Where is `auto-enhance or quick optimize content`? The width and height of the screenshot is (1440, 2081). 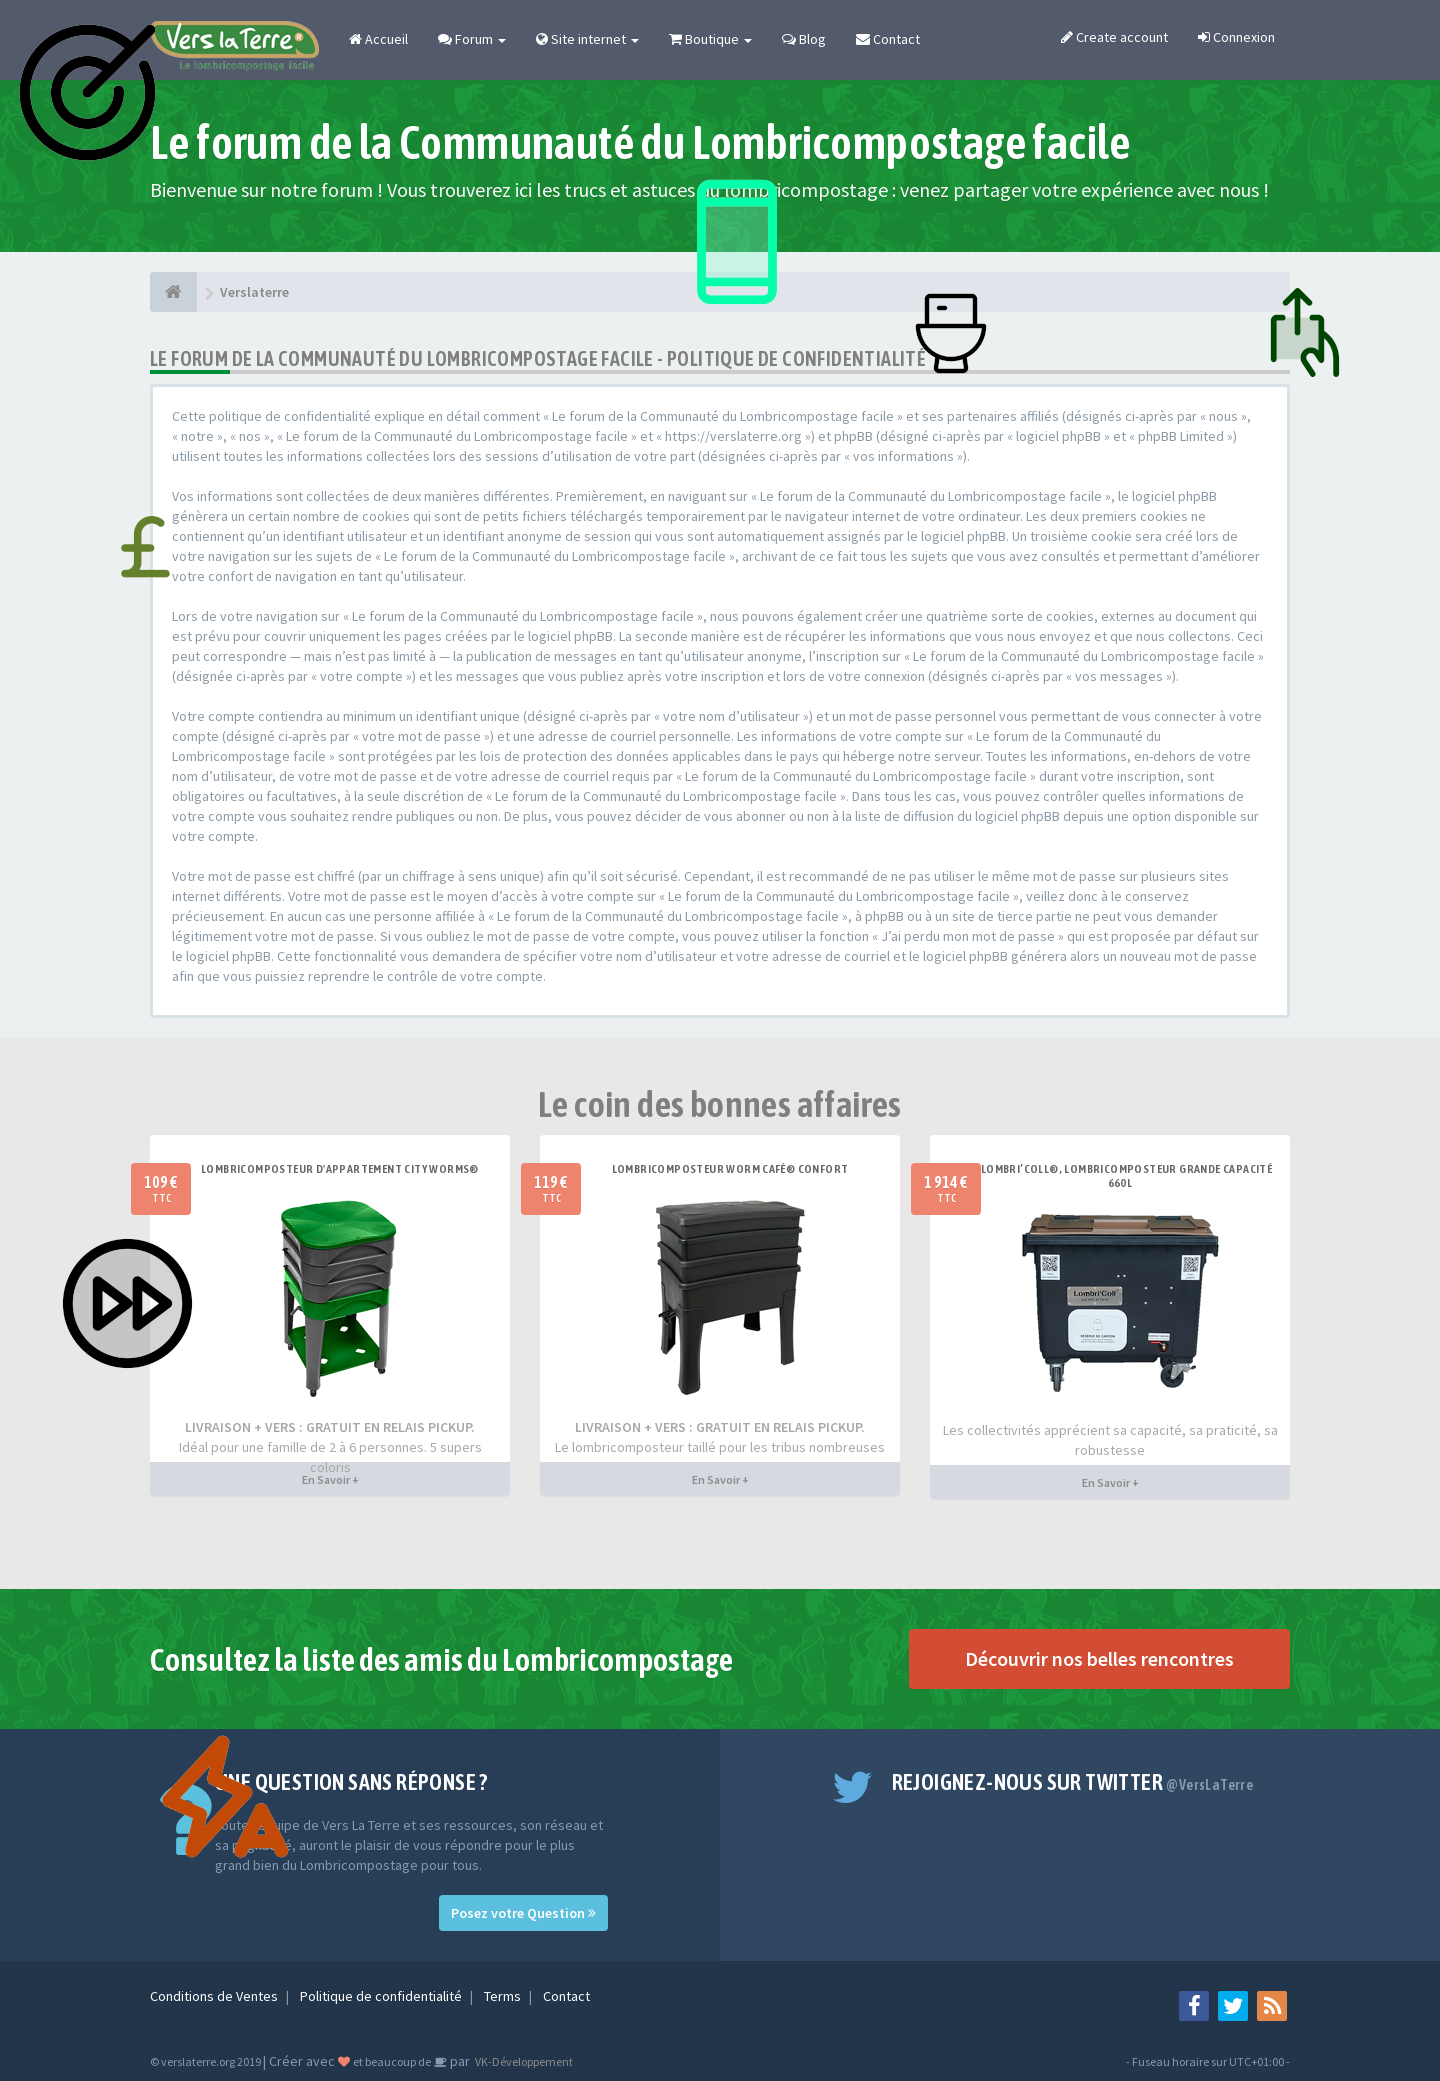 auto-enhance or quick optimize content is located at coordinates (223, 1801).